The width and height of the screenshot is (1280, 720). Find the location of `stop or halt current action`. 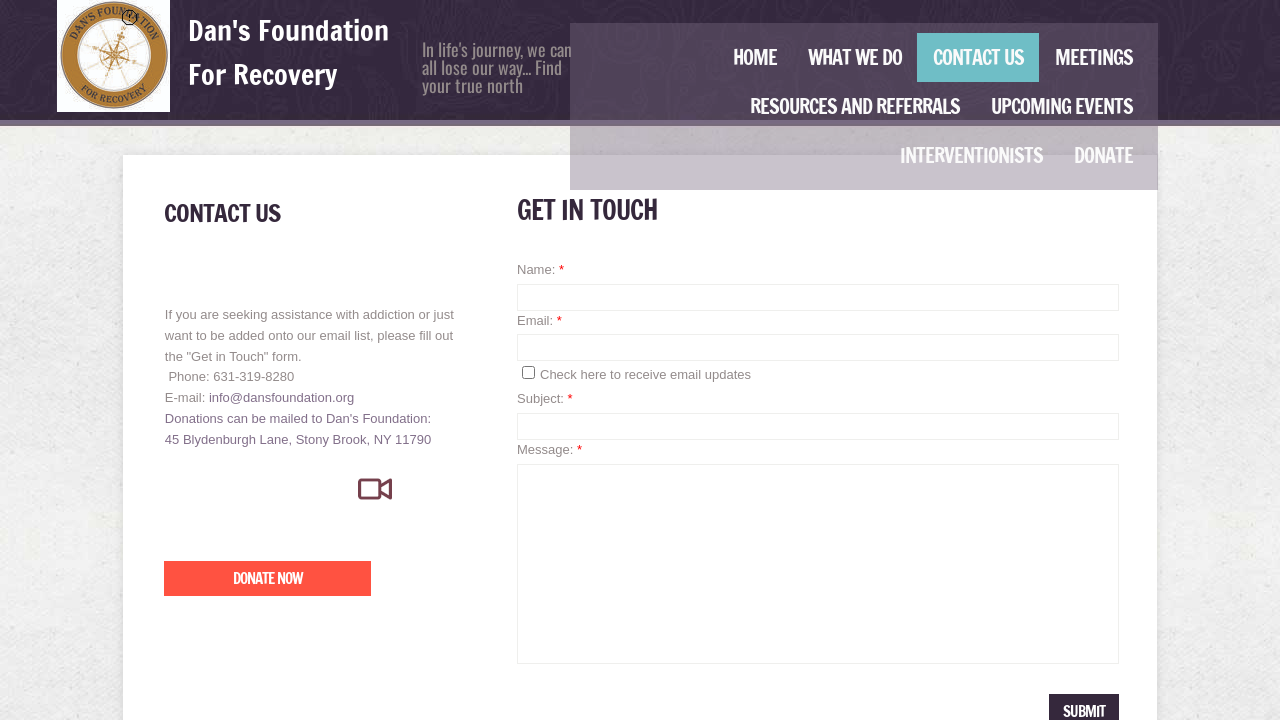

stop or halt current action is located at coordinates (129, 17).